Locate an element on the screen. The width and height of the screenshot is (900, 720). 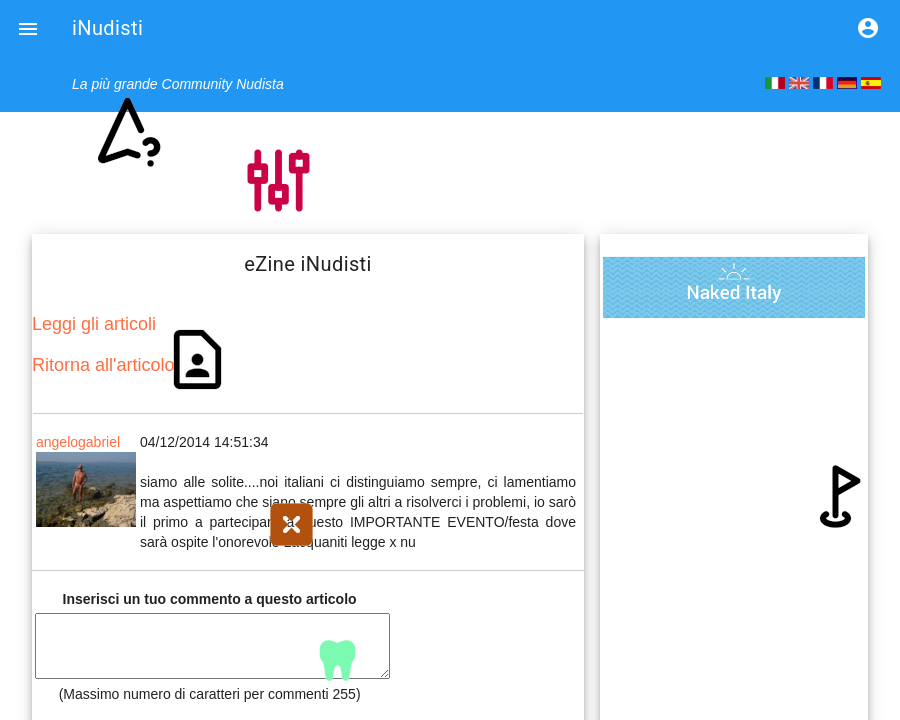
adjust settings or preferences is located at coordinates (278, 180).